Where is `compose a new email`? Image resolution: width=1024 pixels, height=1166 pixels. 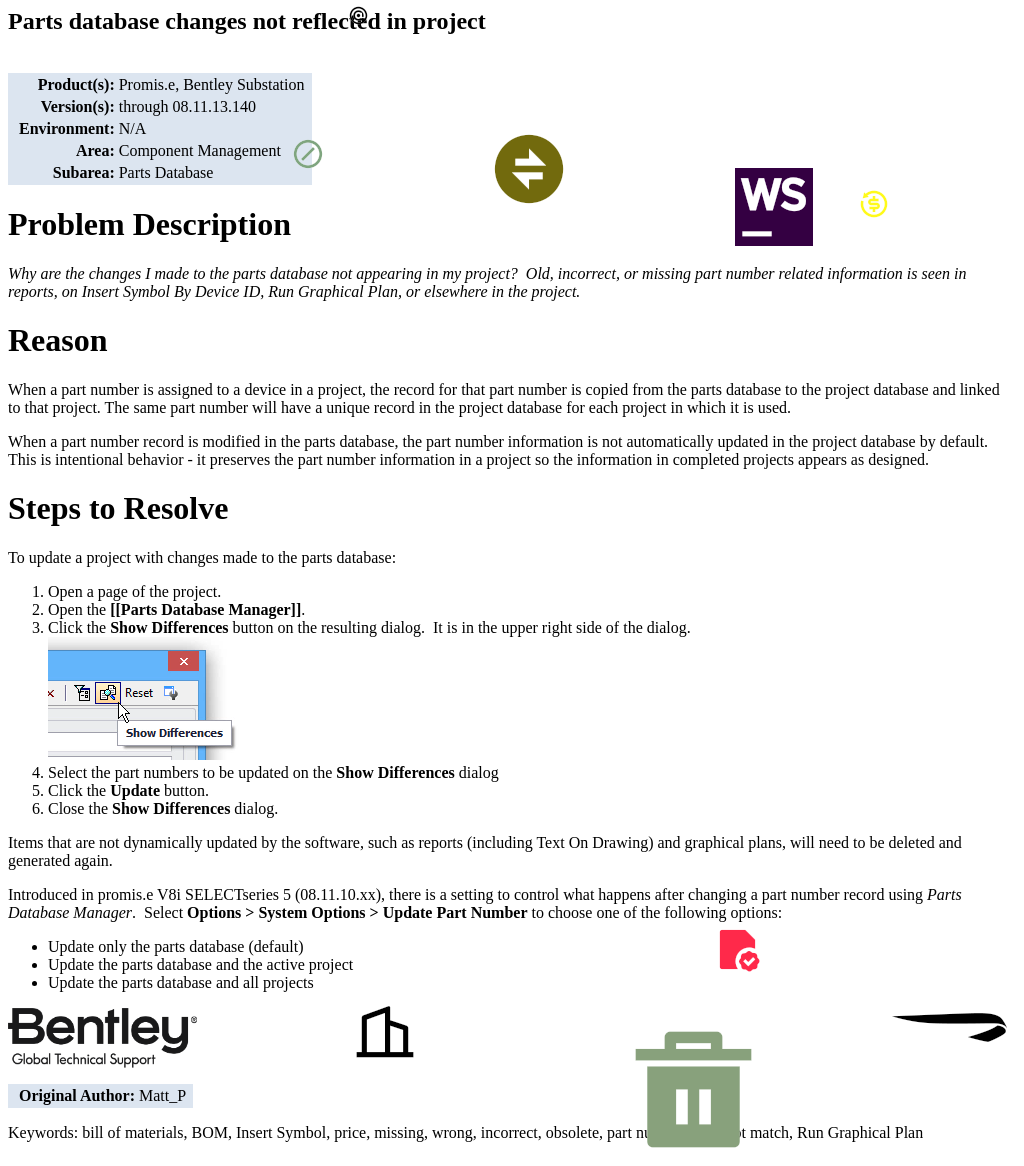
compose a new email is located at coordinates (358, 15).